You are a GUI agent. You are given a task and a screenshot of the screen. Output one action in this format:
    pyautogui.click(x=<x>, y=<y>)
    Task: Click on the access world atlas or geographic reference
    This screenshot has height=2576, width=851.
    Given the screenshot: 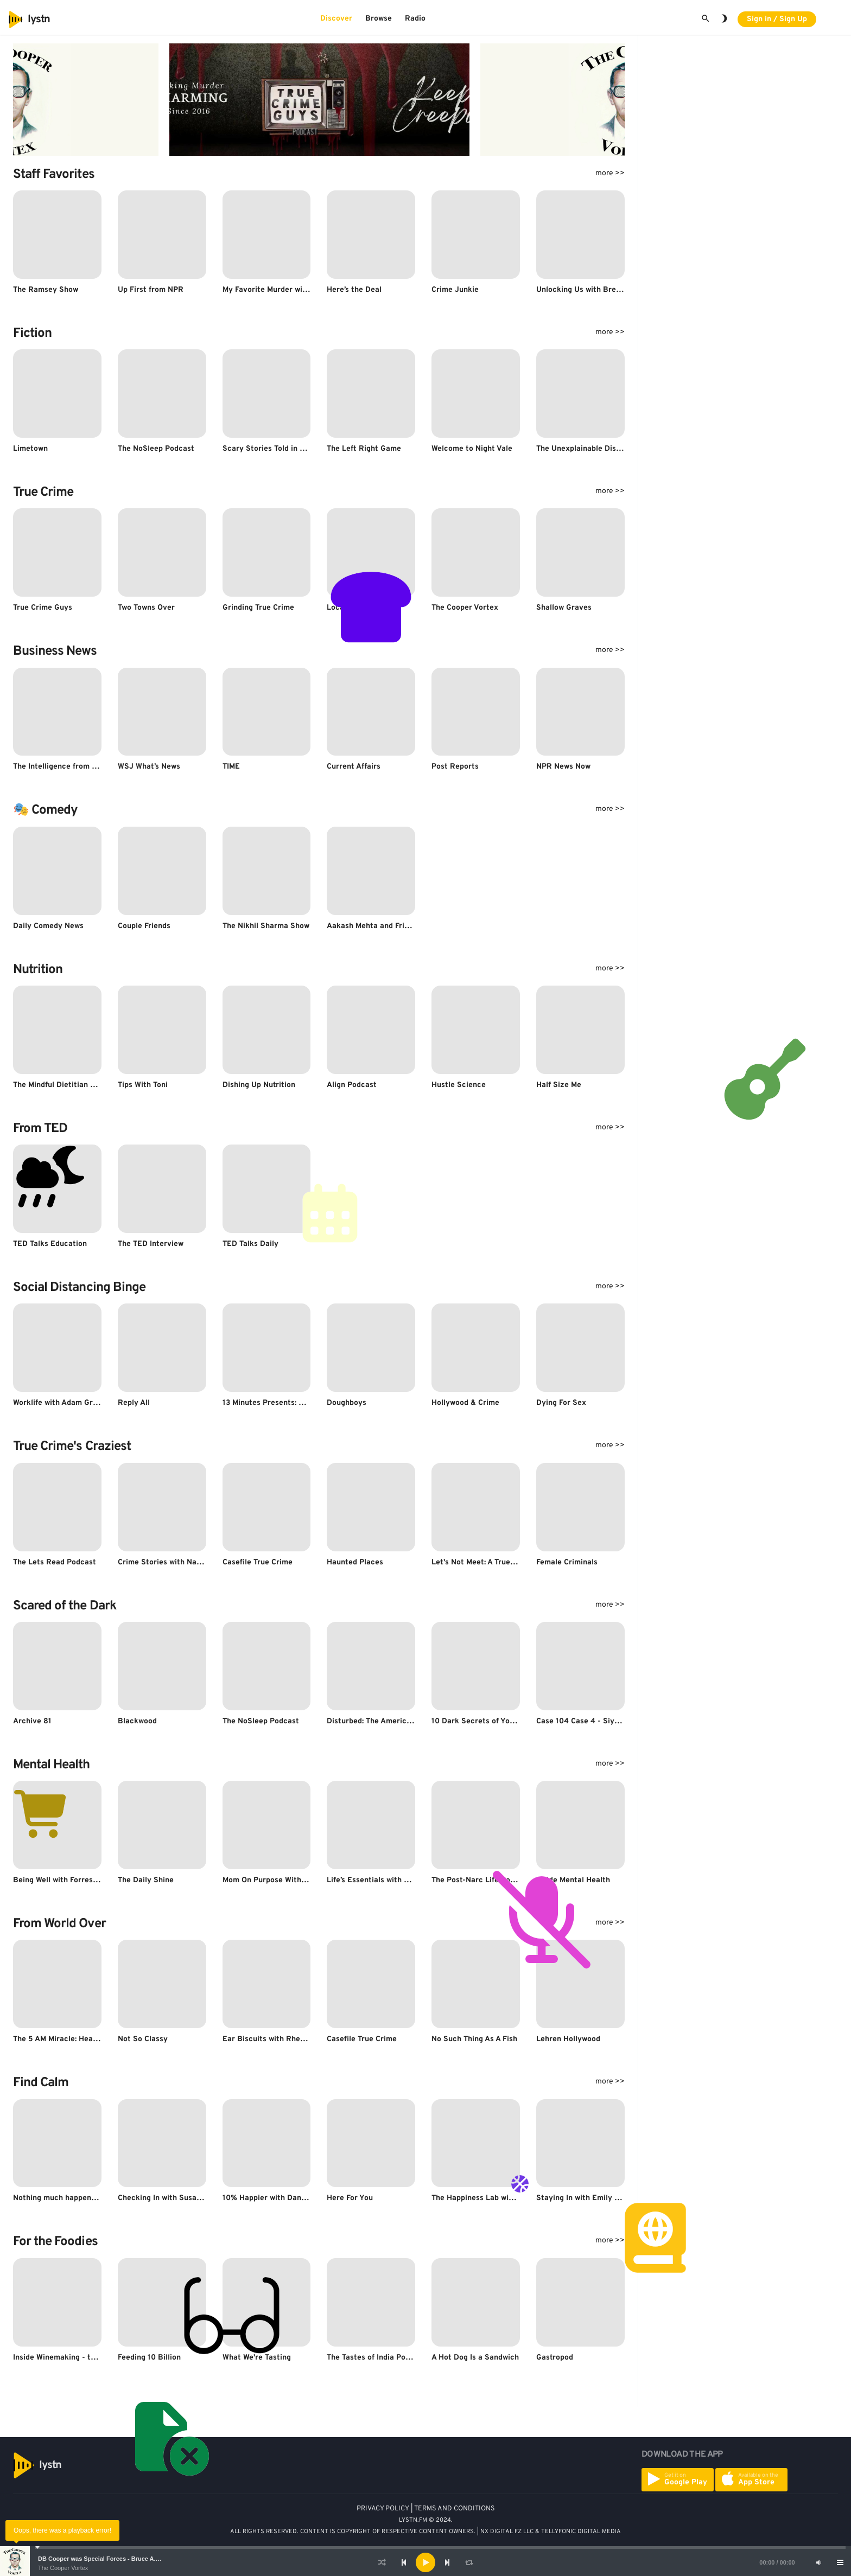 What is the action you would take?
    pyautogui.click(x=655, y=2238)
    